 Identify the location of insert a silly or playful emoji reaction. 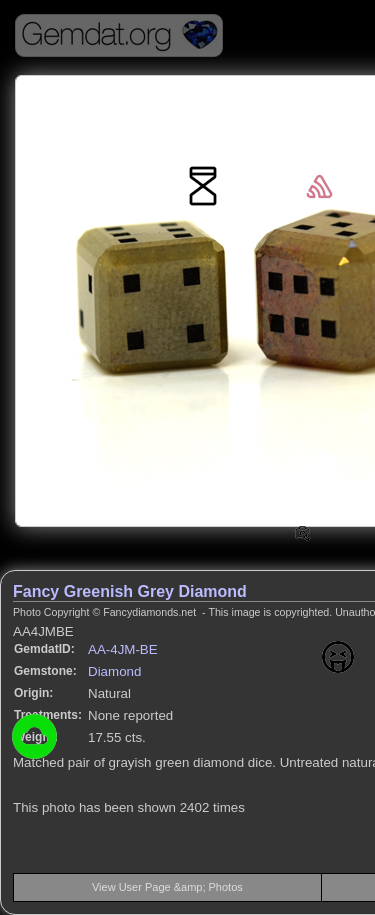
(338, 657).